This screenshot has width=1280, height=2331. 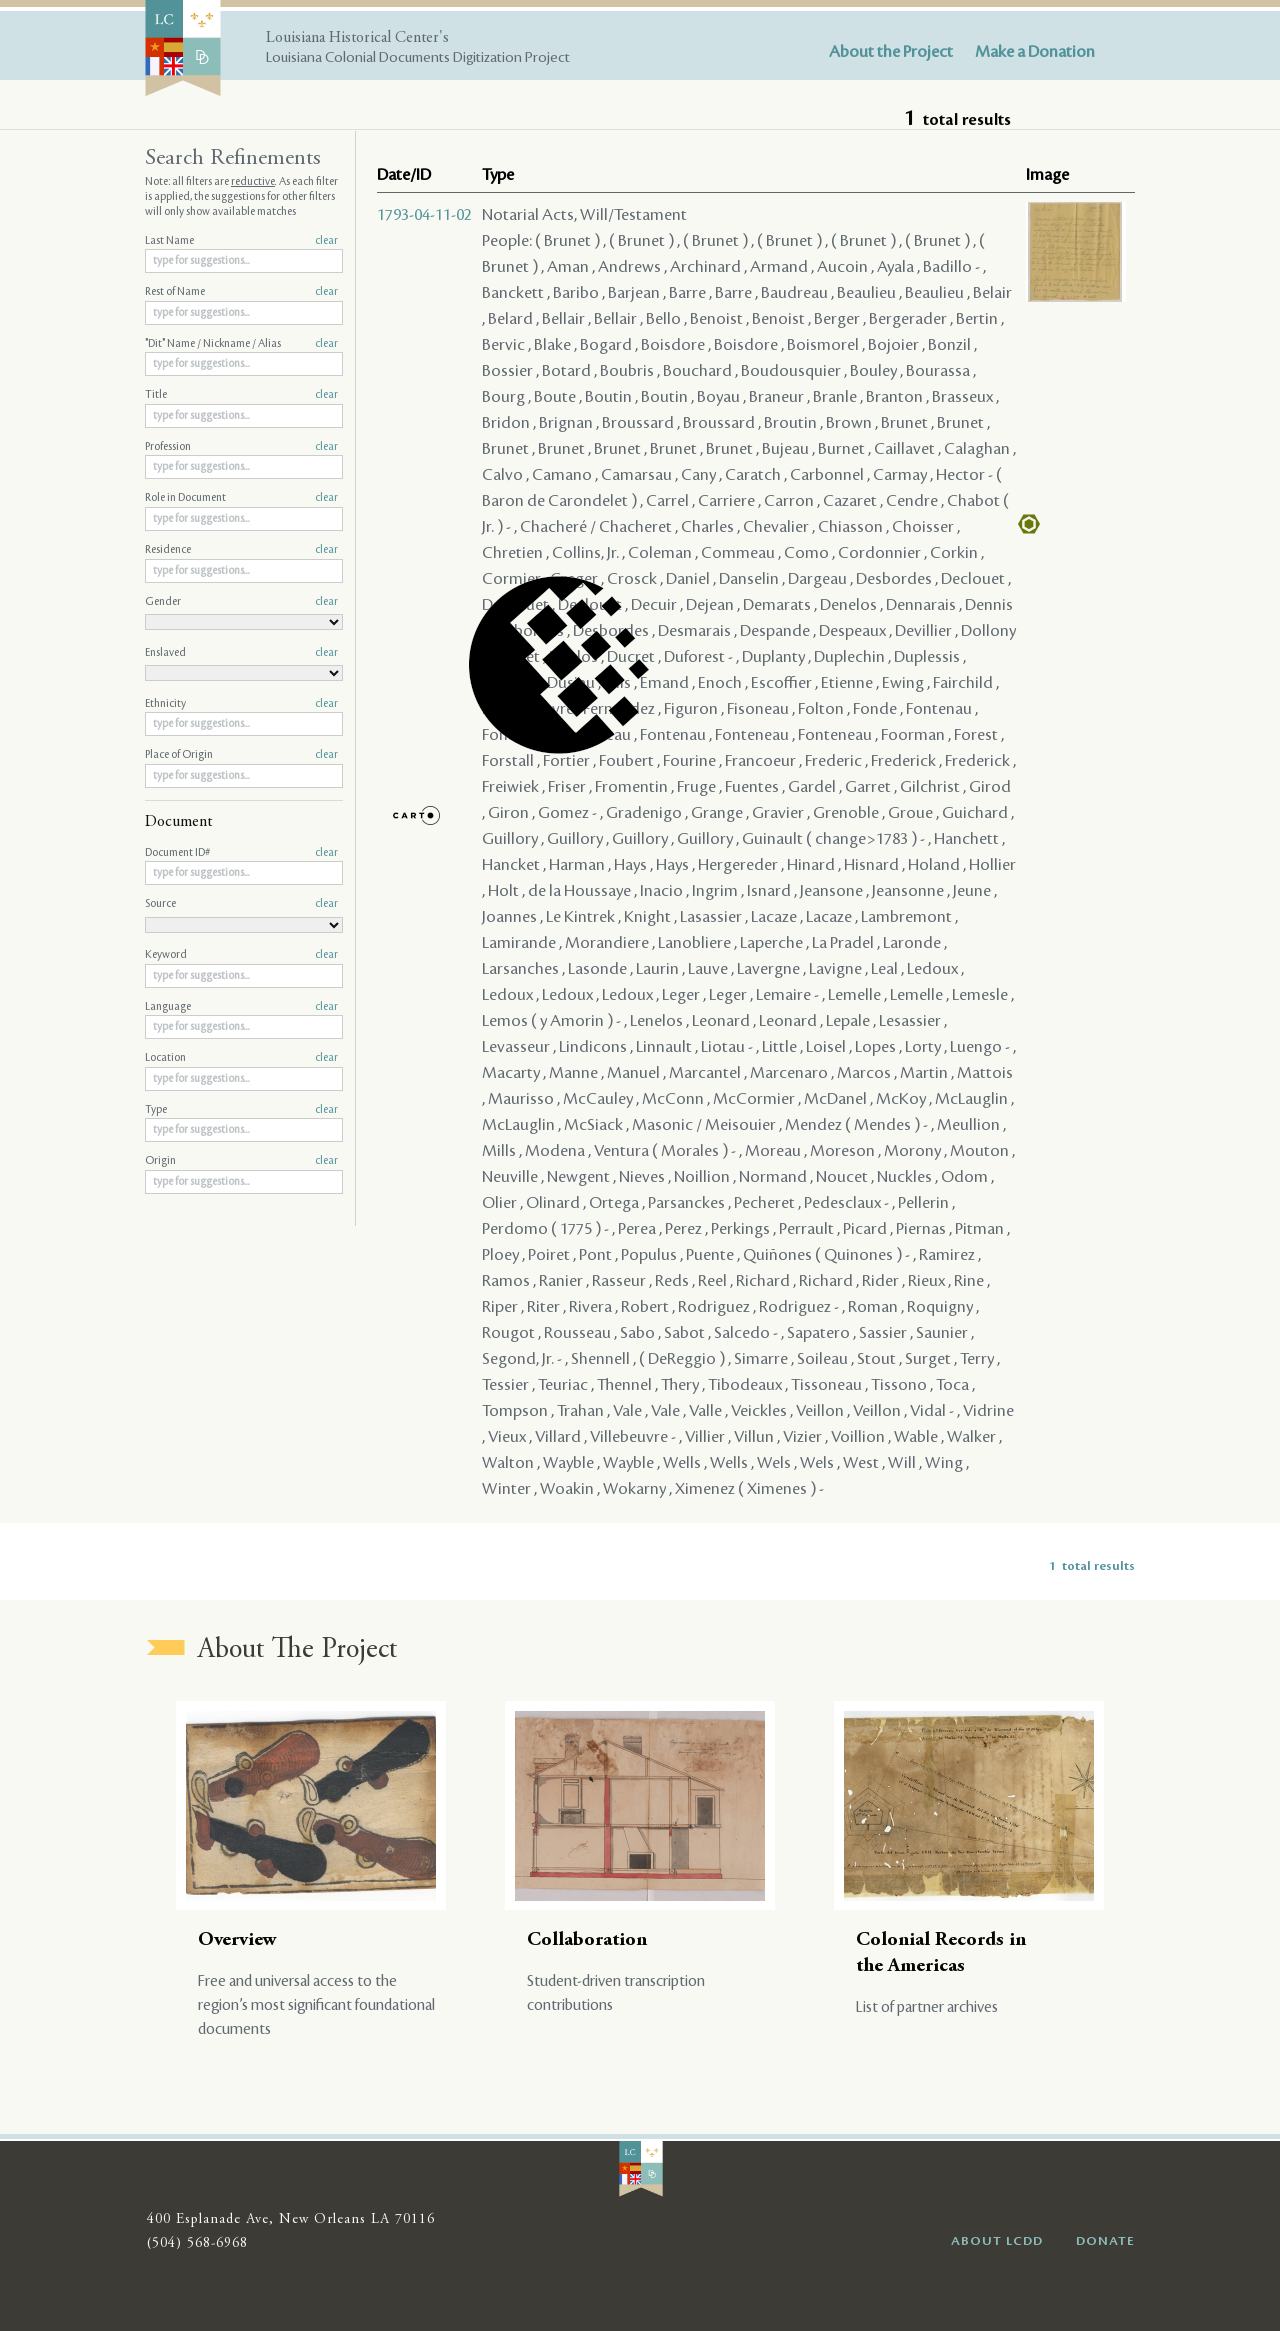 What do you see at coordinates (559, 665) in the screenshot?
I see `pay with webmoney` at bounding box center [559, 665].